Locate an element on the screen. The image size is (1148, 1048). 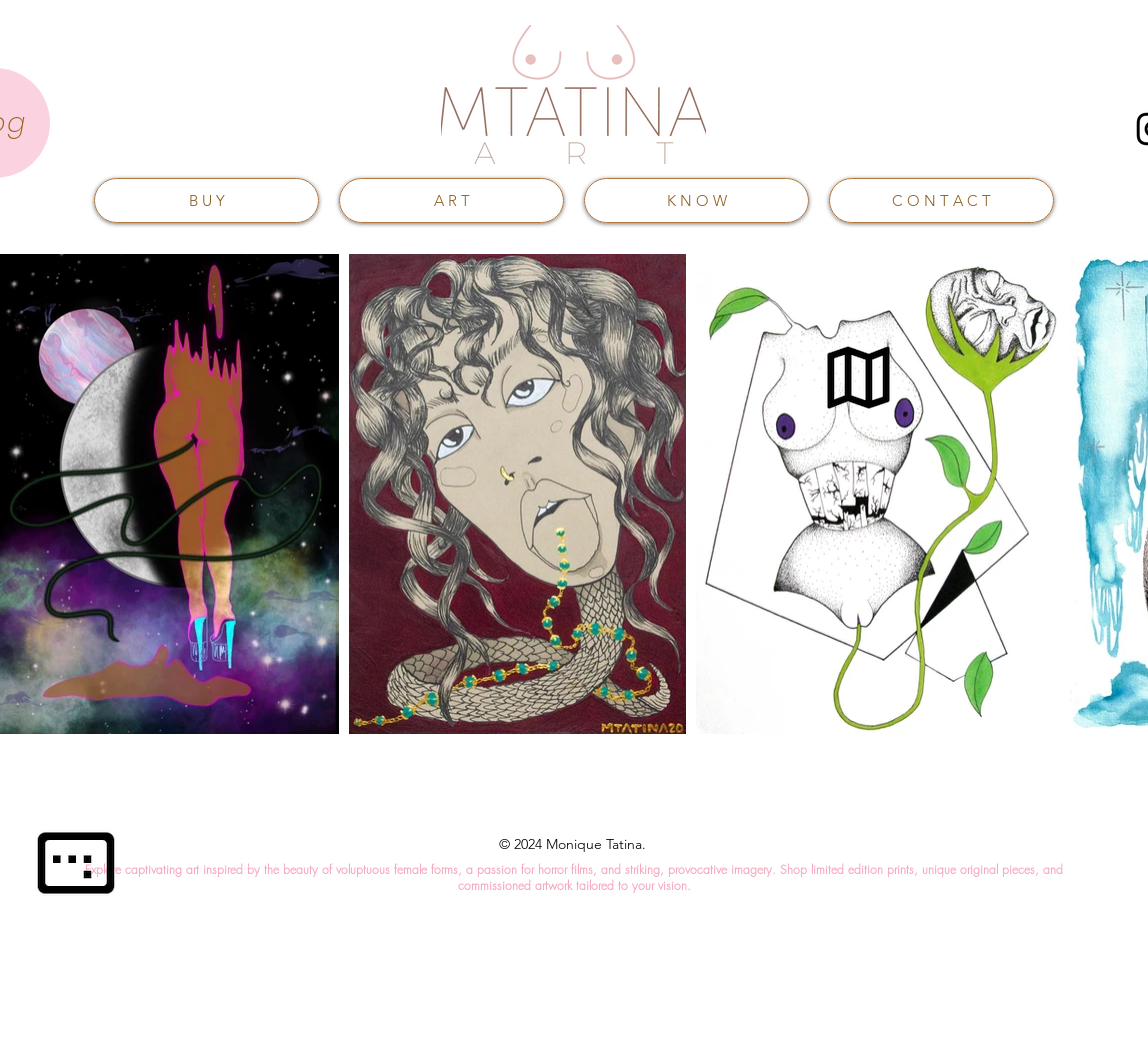
open map view is located at coordinates (858, 377).